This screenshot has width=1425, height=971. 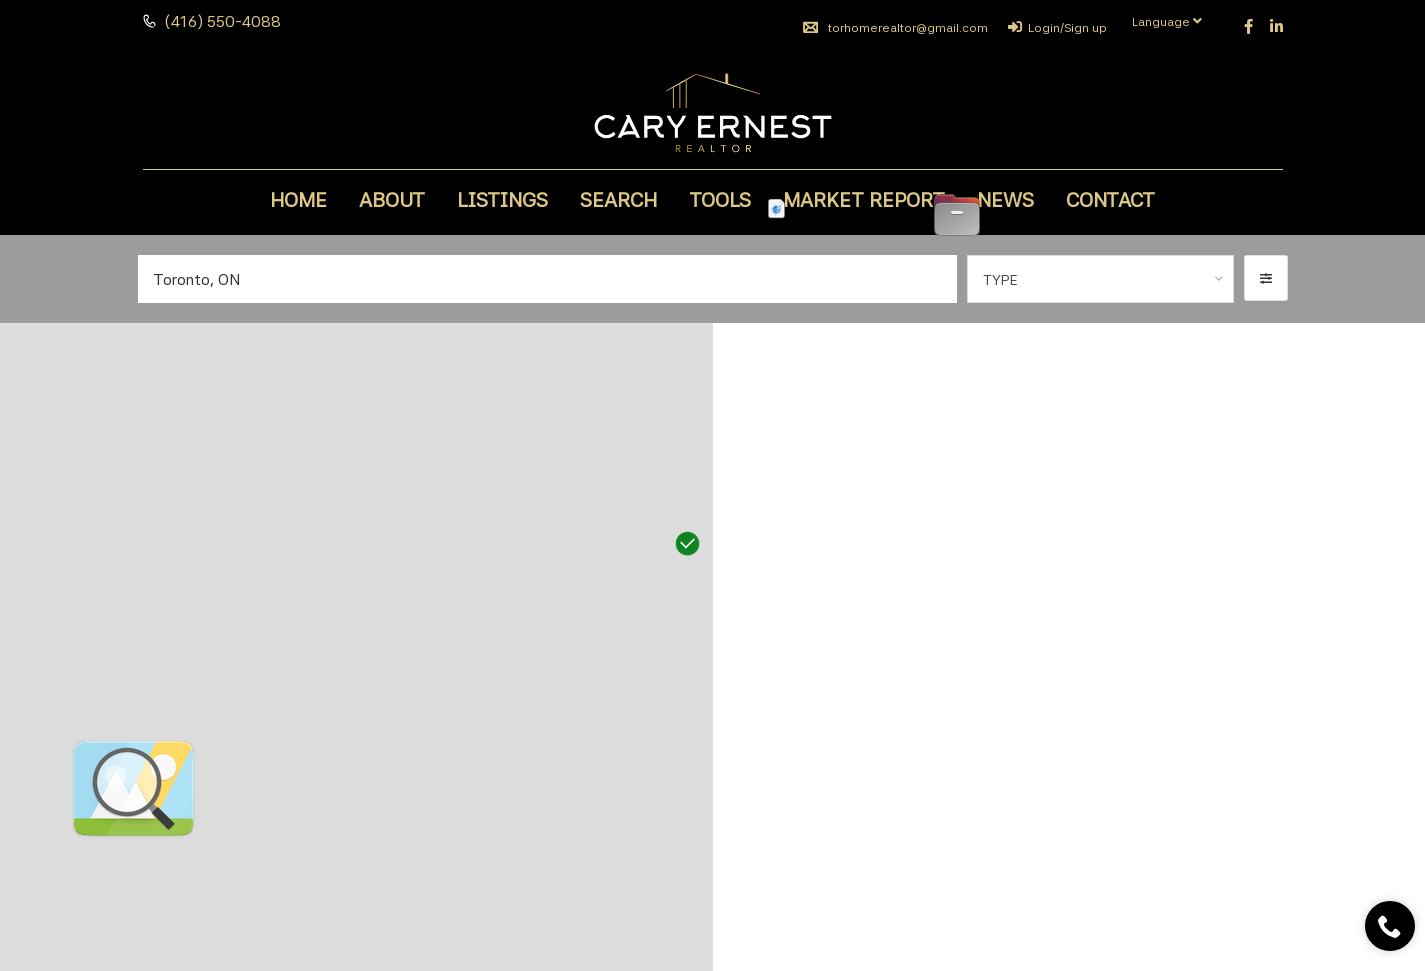 What do you see at coordinates (957, 215) in the screenshot?
I see `open the files application` at bounding box center [957, 215].